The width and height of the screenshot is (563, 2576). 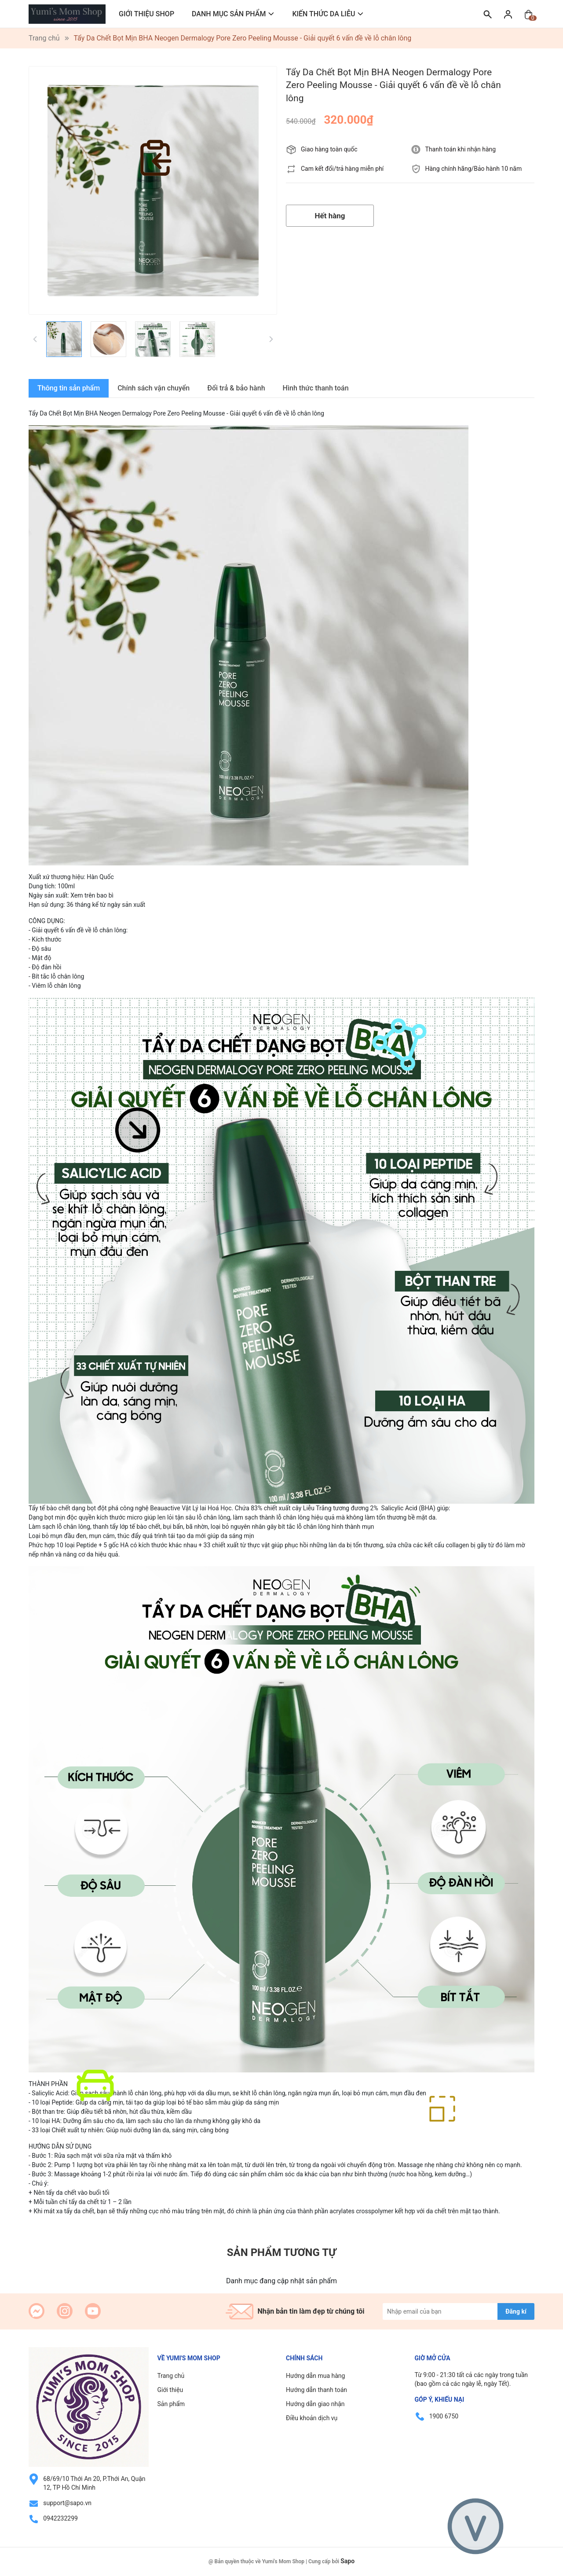 What do you see at coordinates (400, 1045) in the screenshot?
I see `access polygon or shape drawing tool` at bounding box center [400, 1045].